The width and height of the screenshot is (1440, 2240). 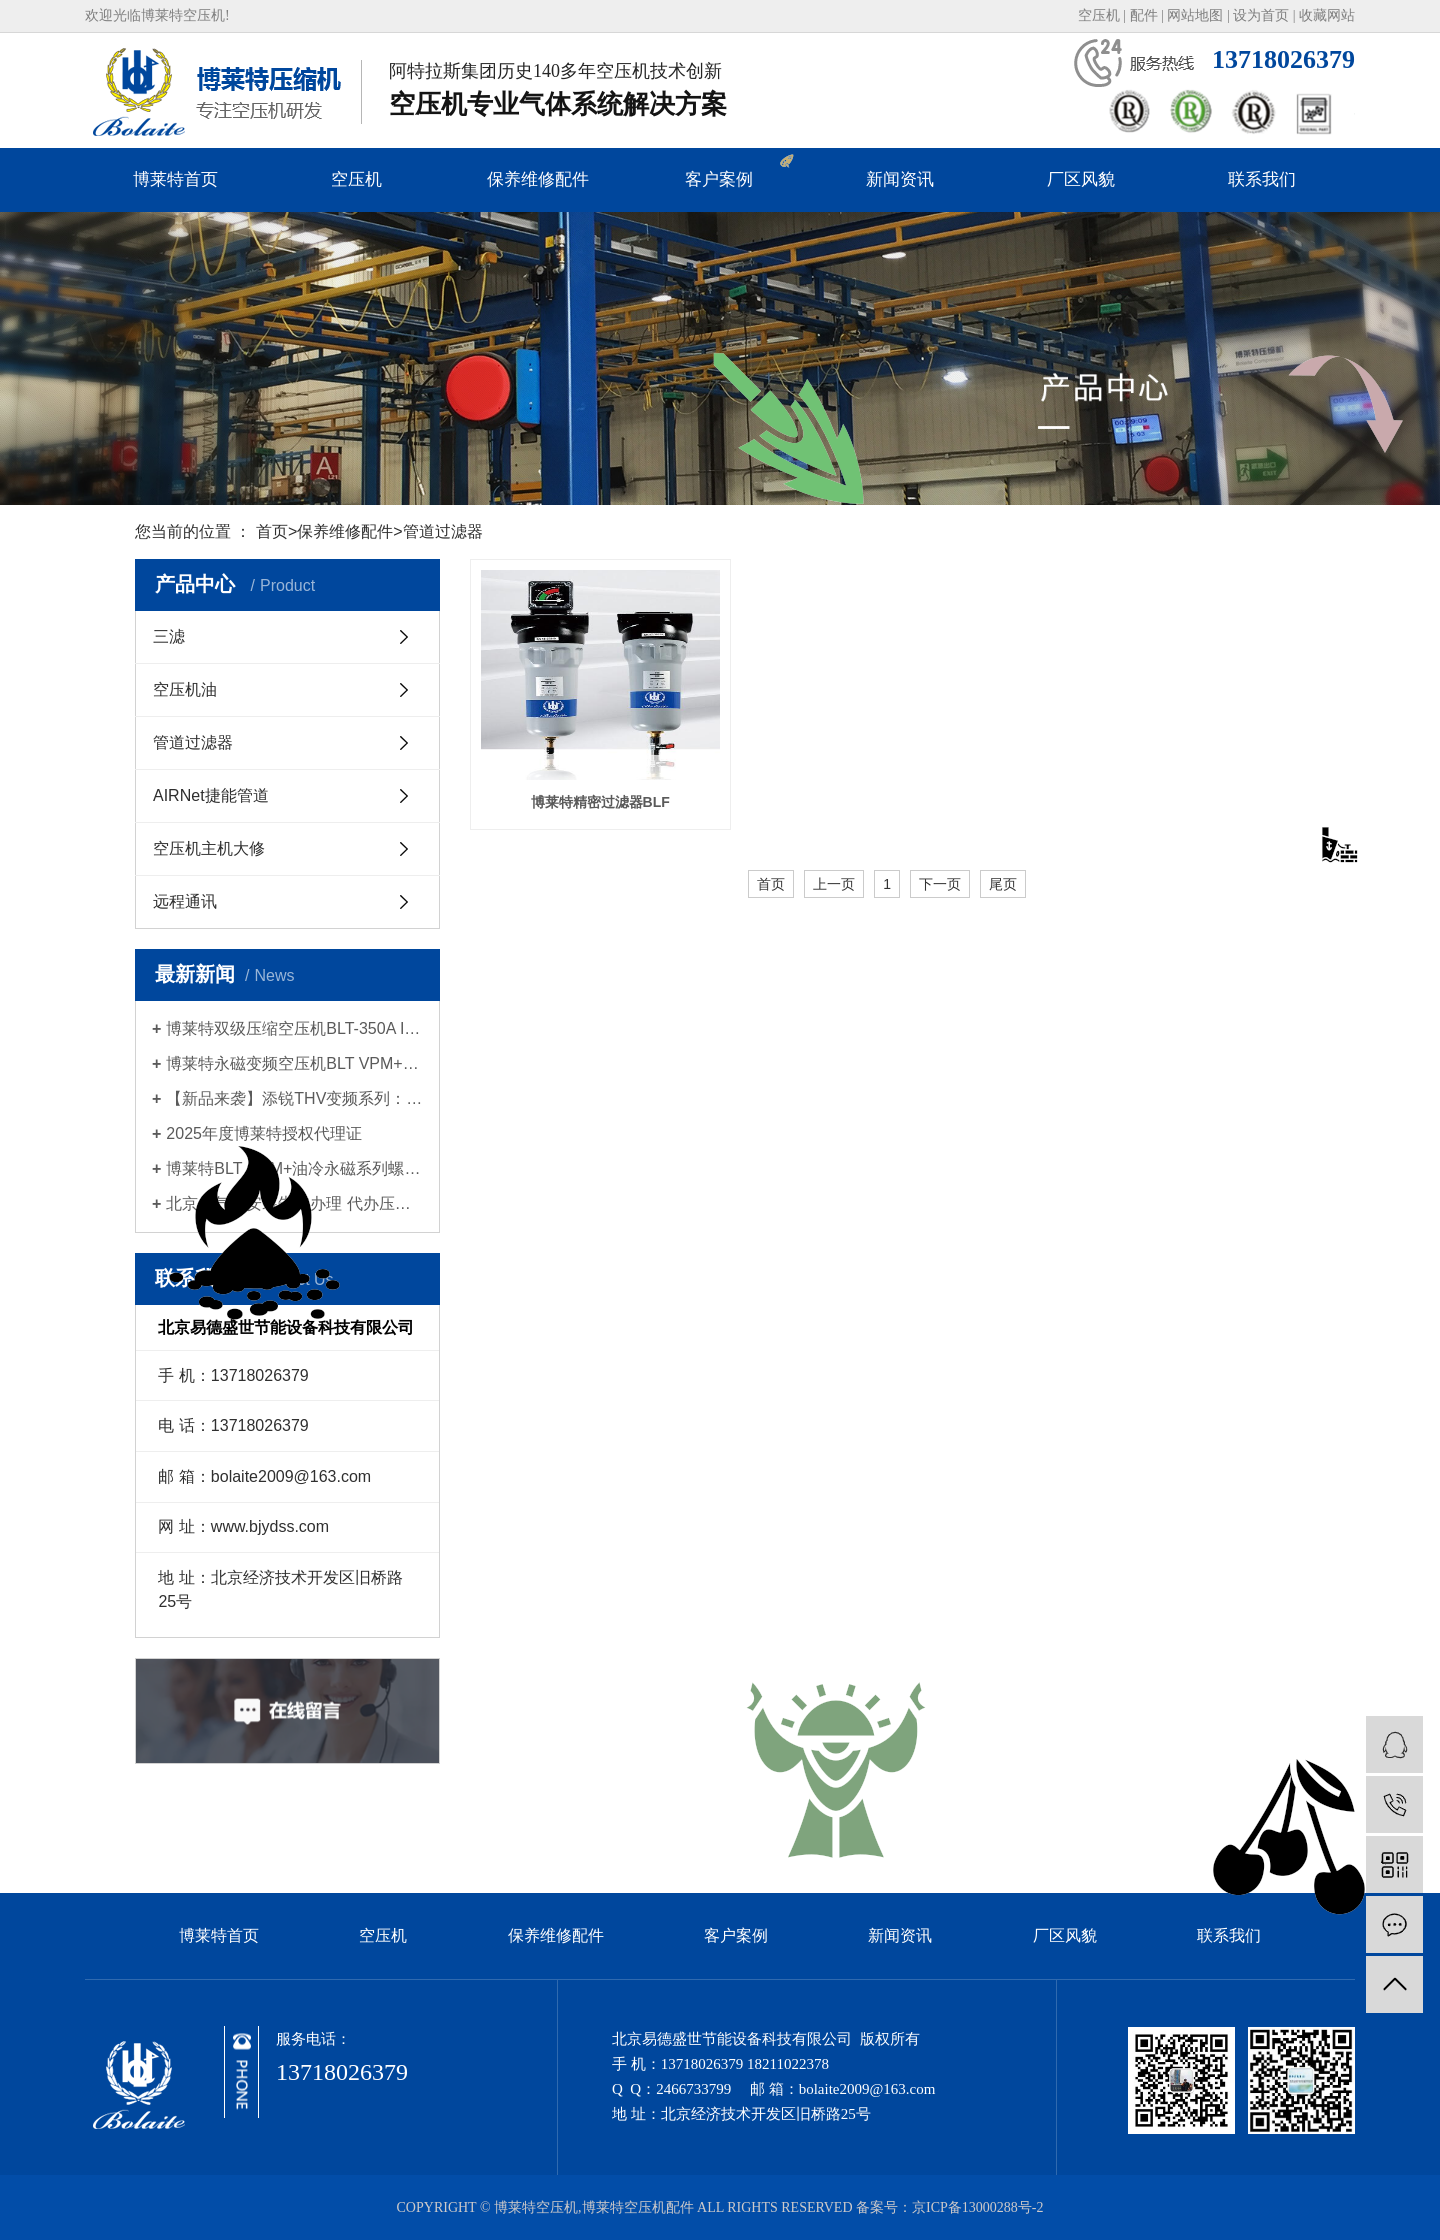 I want to click on indicates spicy or hot food option, so click(x=256, y=1234).